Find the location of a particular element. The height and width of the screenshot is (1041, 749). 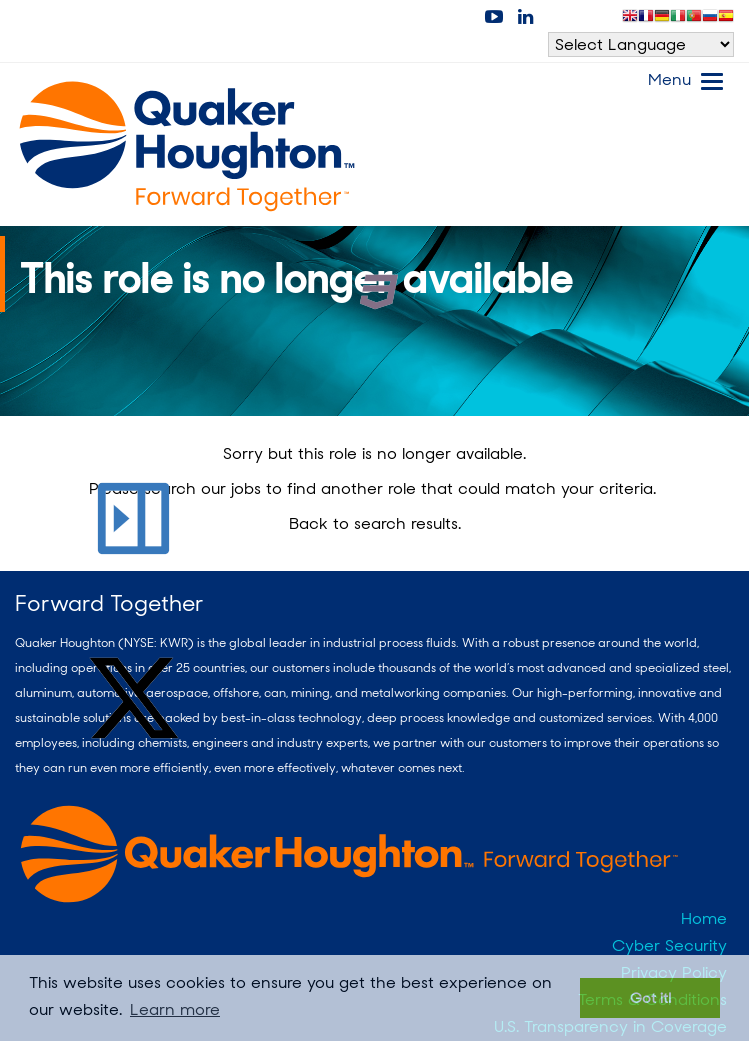

share to X (formerly Twitter) is located at coordinates (134, 698).